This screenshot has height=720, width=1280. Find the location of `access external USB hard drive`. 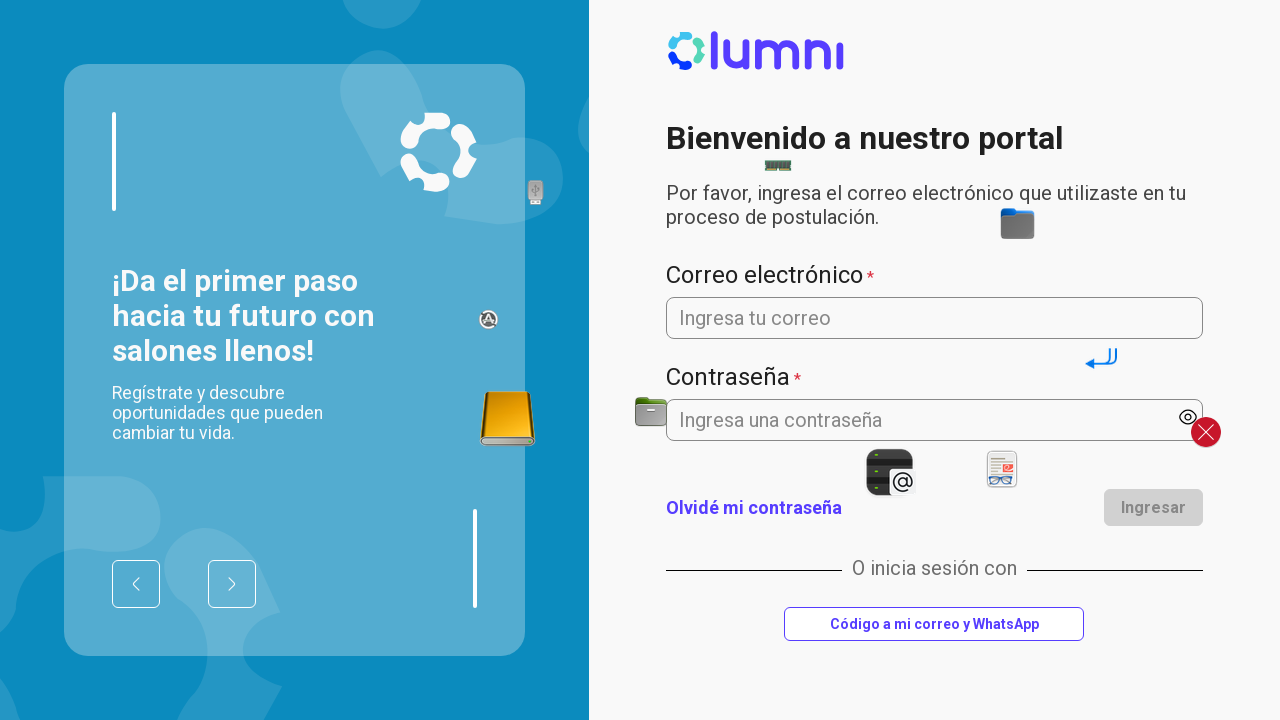

access external USB hard drive is located at coordinates (507, 418).